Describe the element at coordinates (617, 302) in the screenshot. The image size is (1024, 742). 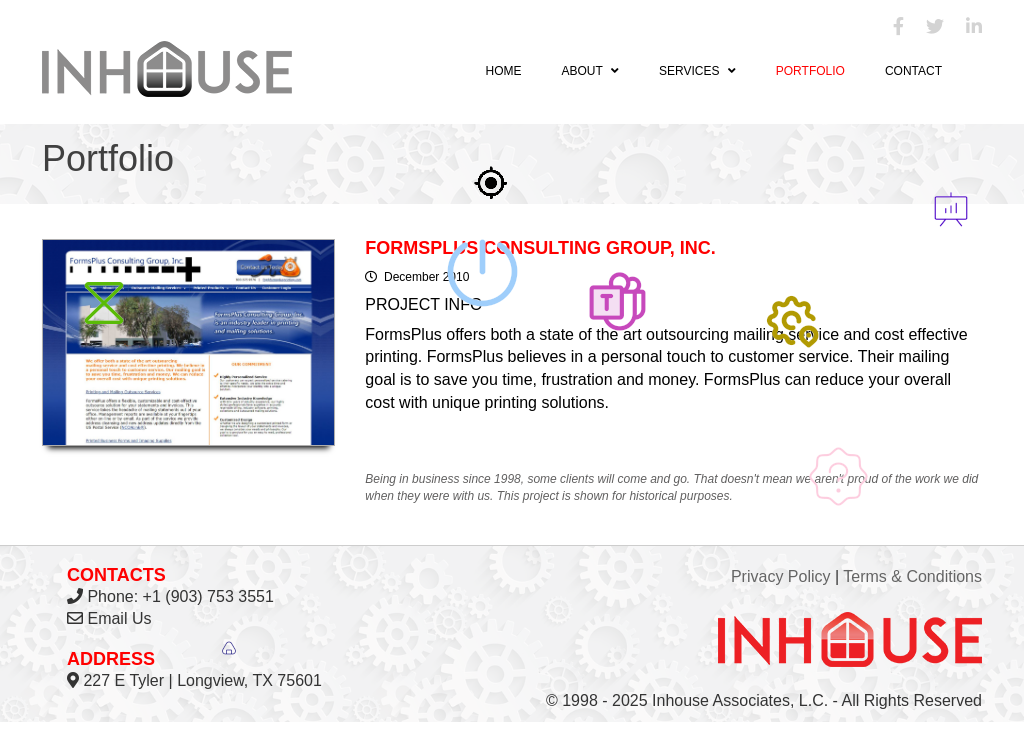
I see `open microsoft teams` at that location.